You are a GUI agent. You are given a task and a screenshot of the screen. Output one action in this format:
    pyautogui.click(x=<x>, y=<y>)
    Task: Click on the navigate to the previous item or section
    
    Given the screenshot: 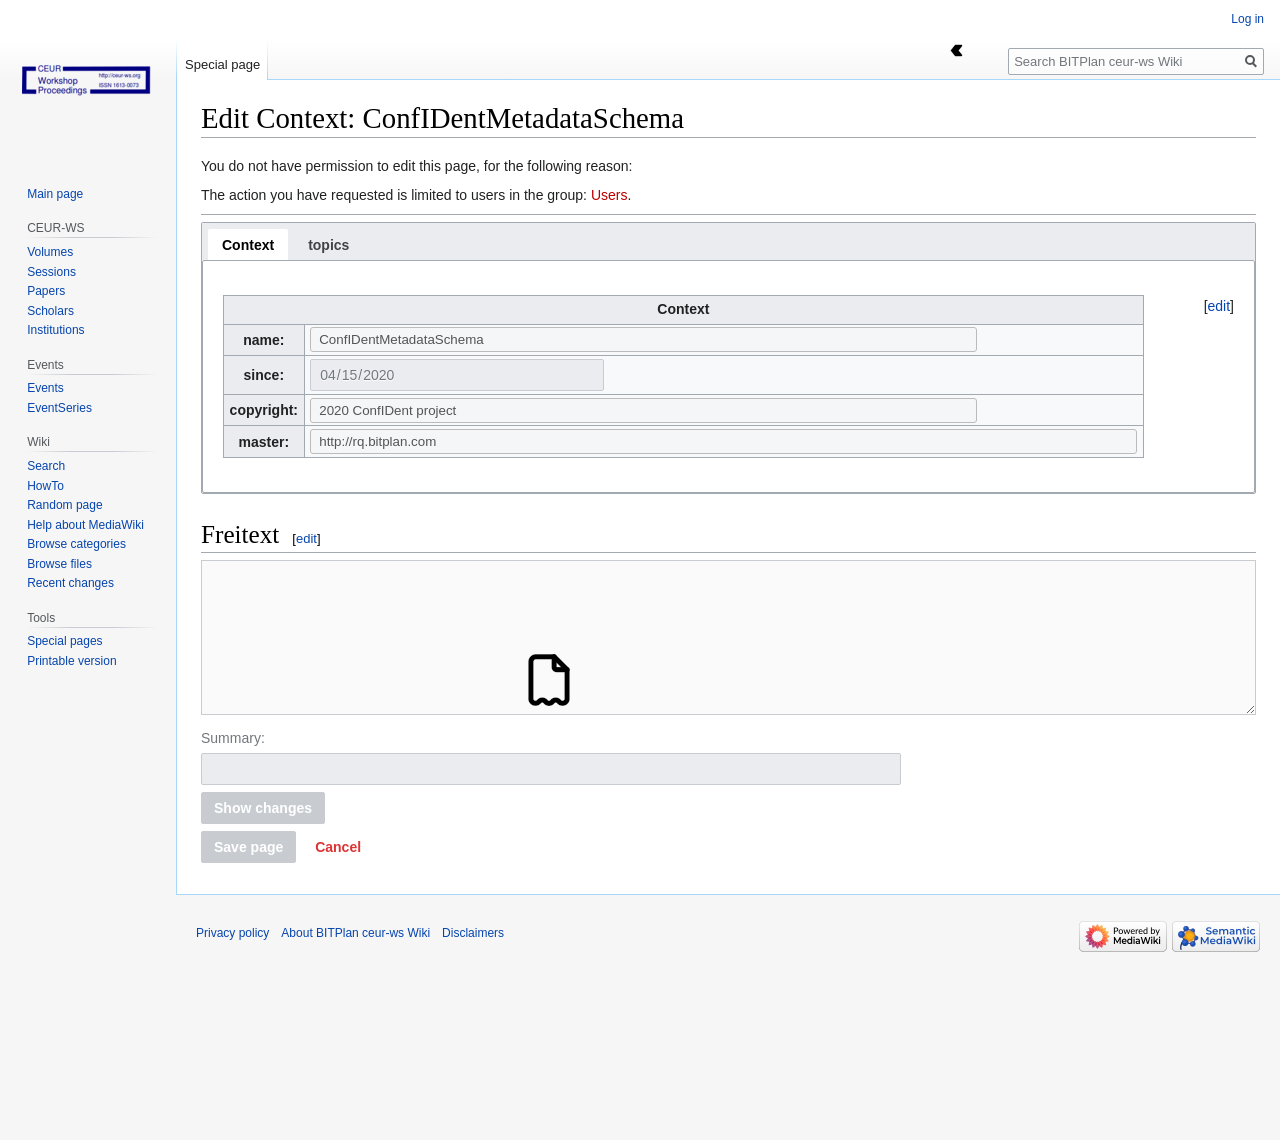 What is the action you would take?
    pyautogui.click(x=956, y=50)
    